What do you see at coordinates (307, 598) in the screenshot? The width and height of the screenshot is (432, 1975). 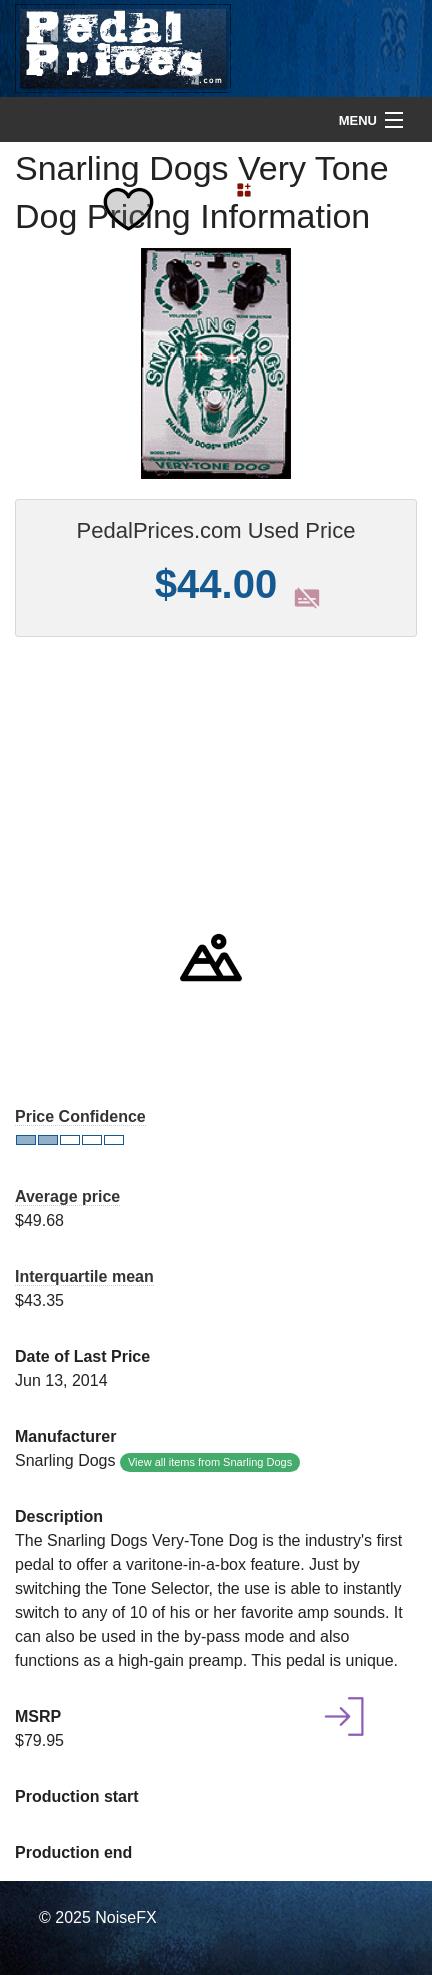 I see `disable subtitles or closed captions` at bounding box center [307, 598].